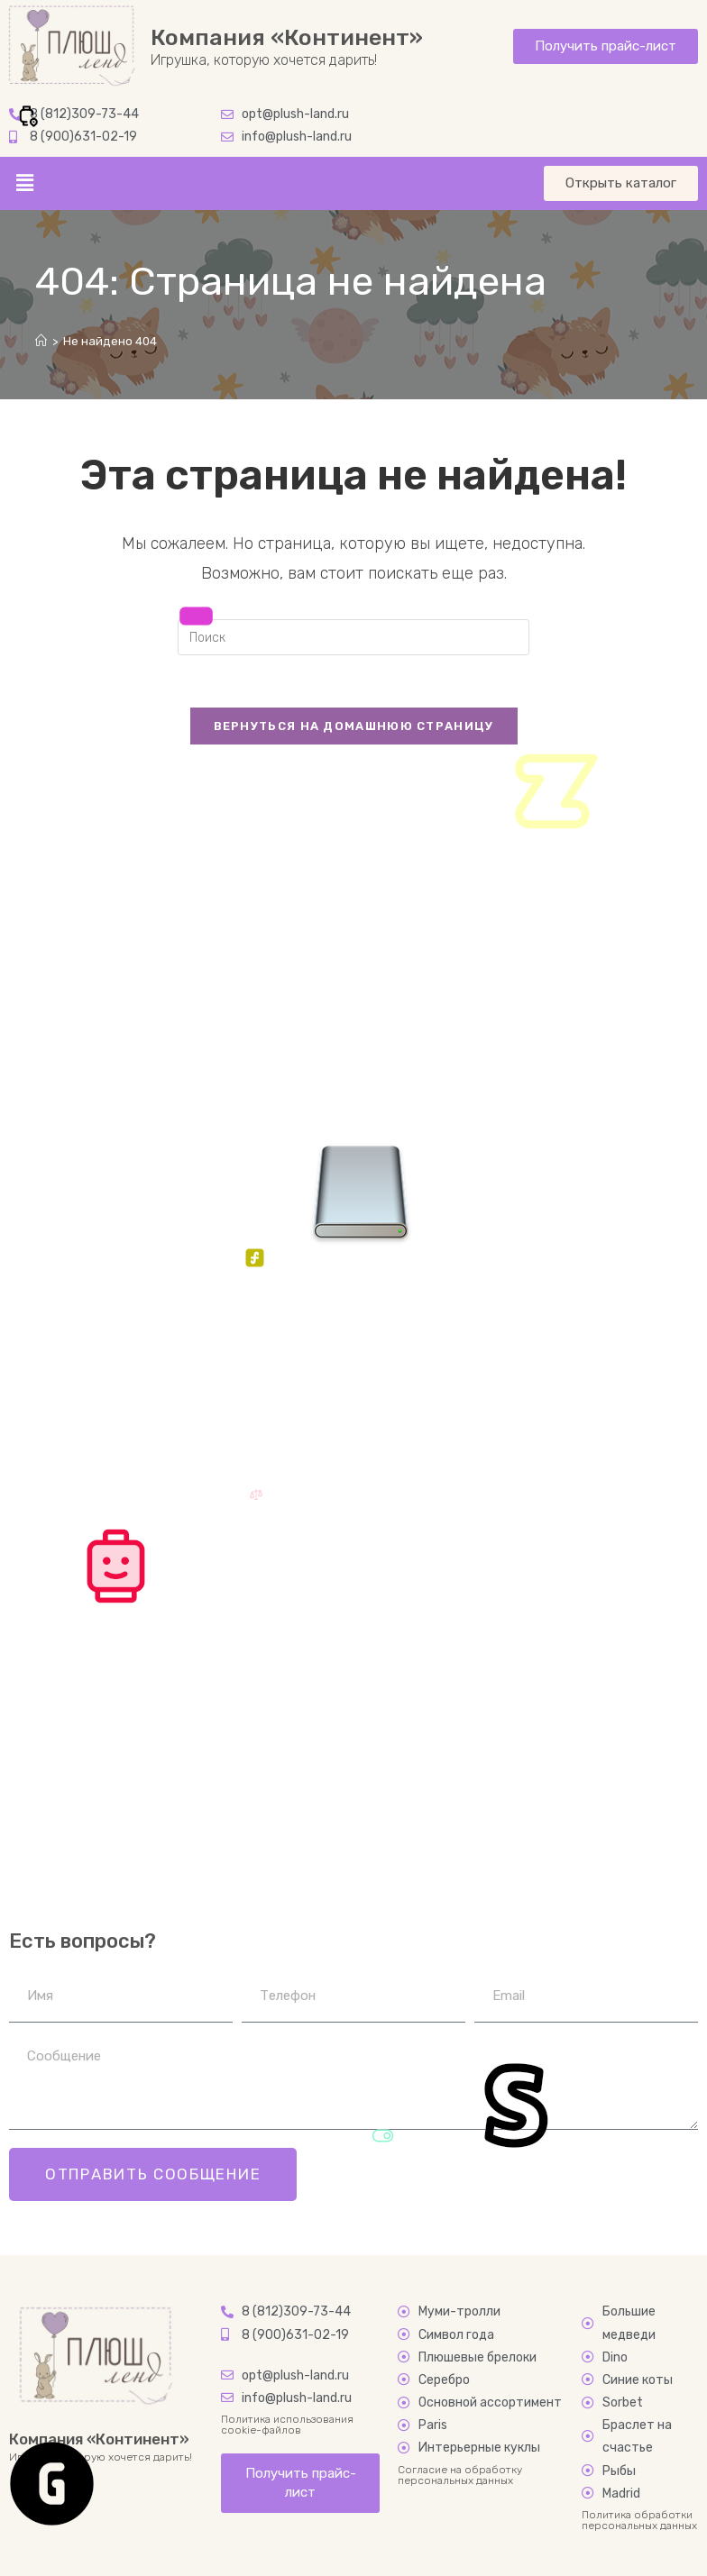 Image resolution: width=707 pixels, height=2576 pixels. What do you see at coordinates (514, 2106) in the screenshot?
I see `connect to Stripe payment services` at bounding box center [514, 2106].